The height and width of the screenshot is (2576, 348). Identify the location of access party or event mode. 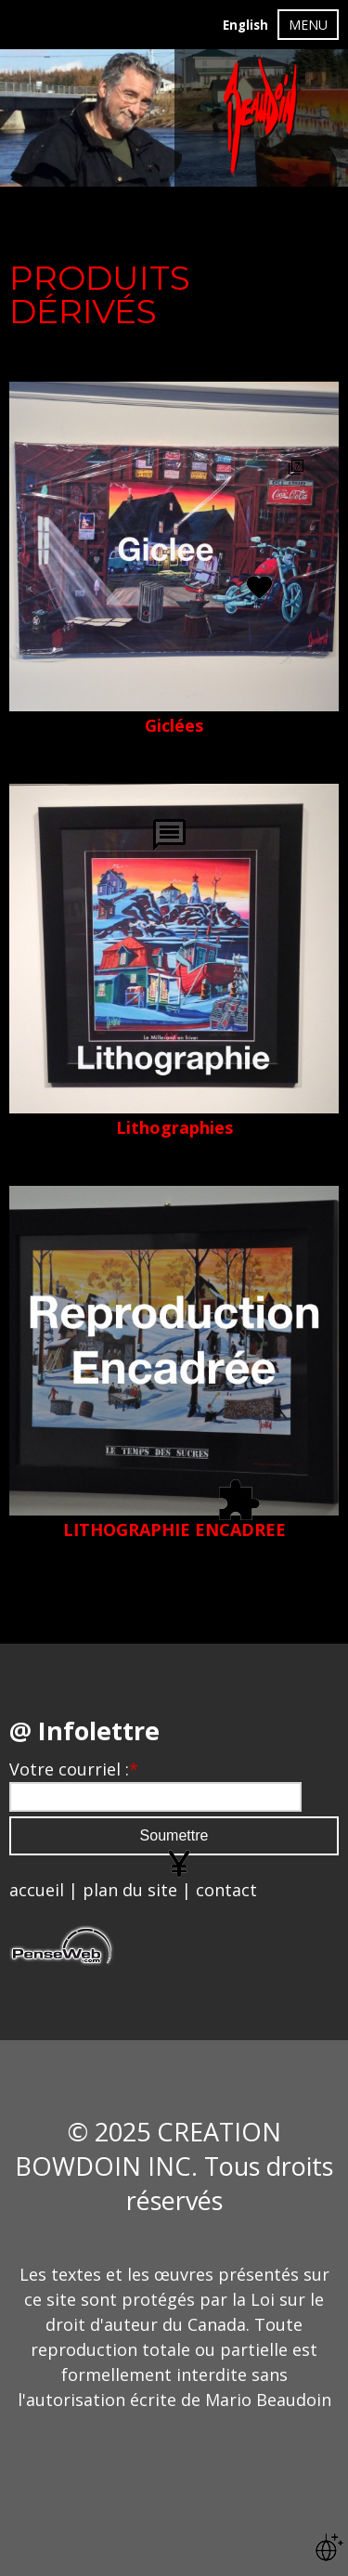
(328, 2547).